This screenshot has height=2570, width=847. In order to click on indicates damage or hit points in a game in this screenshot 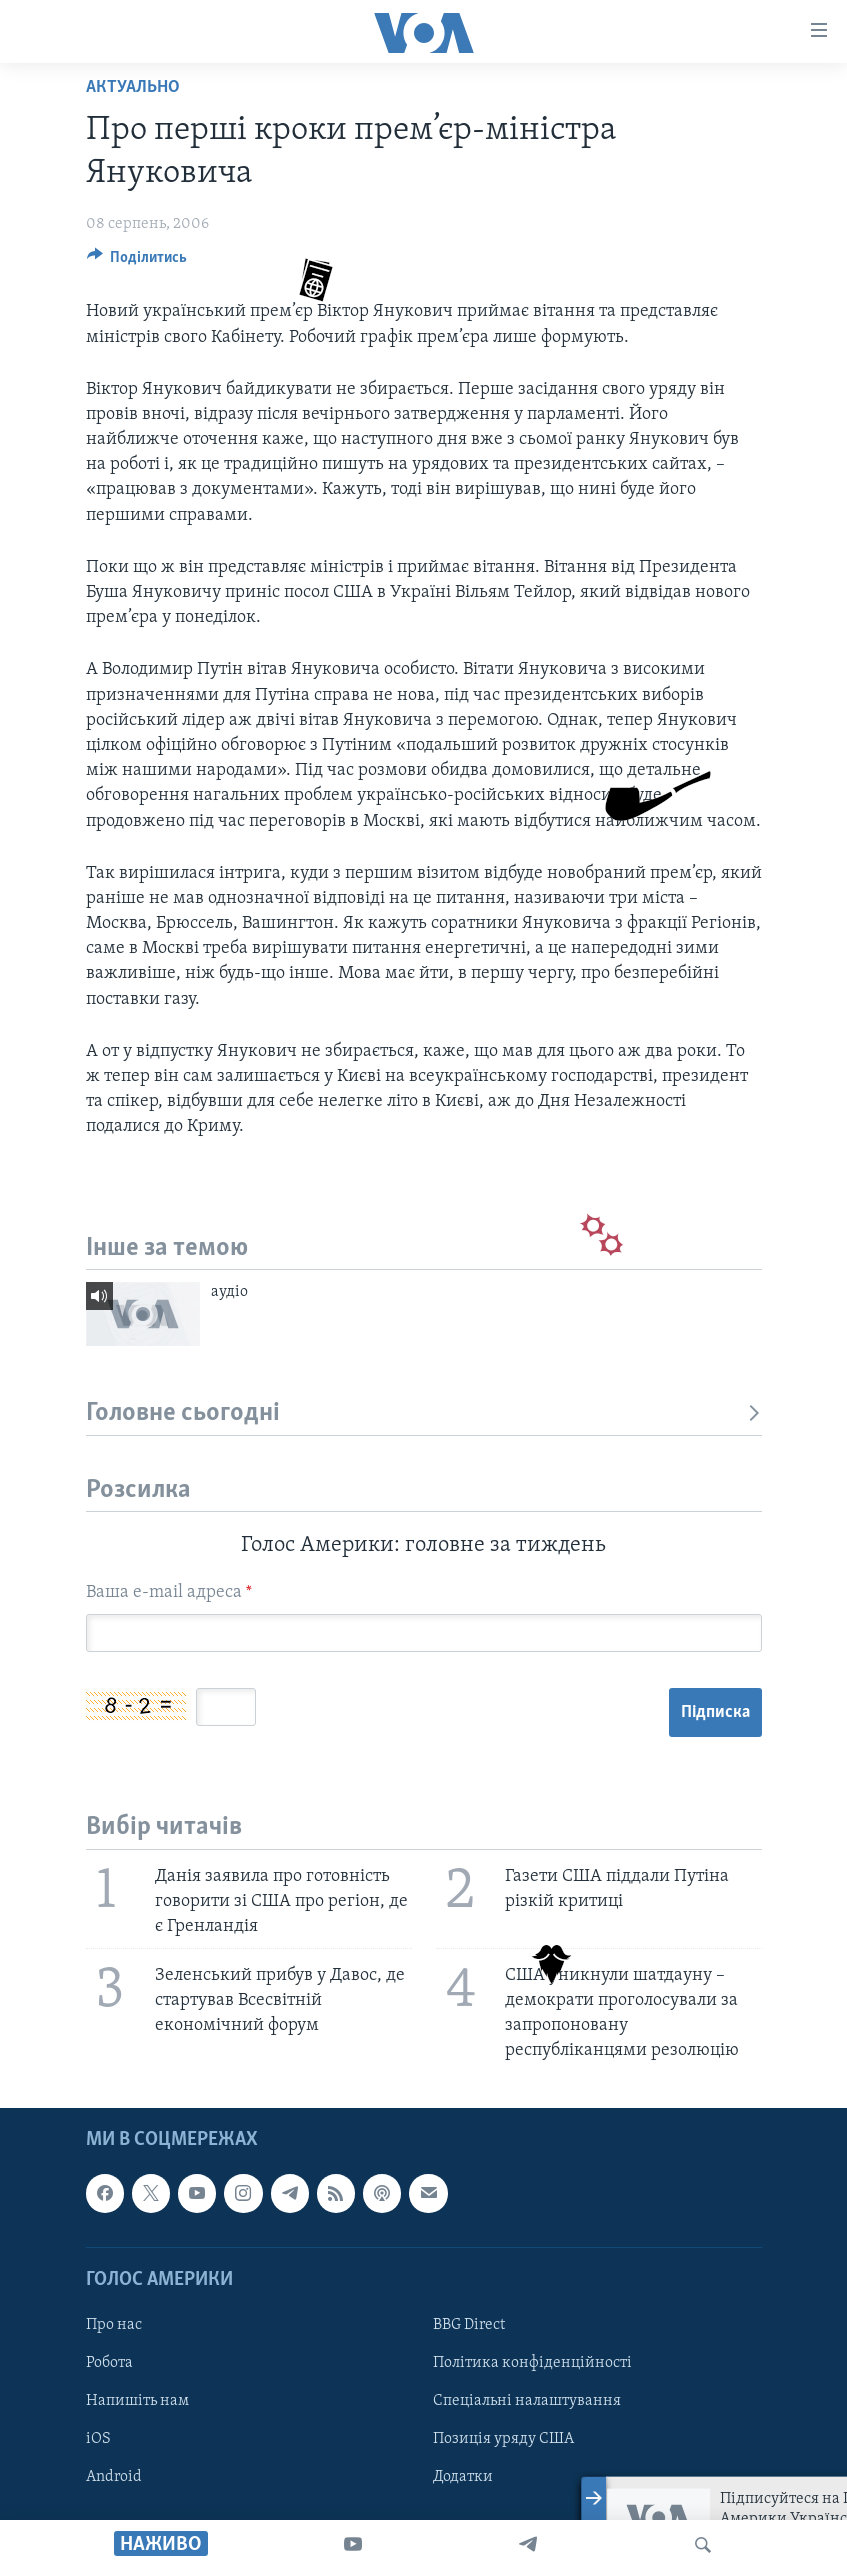, I will do `click(601, 1235)`.